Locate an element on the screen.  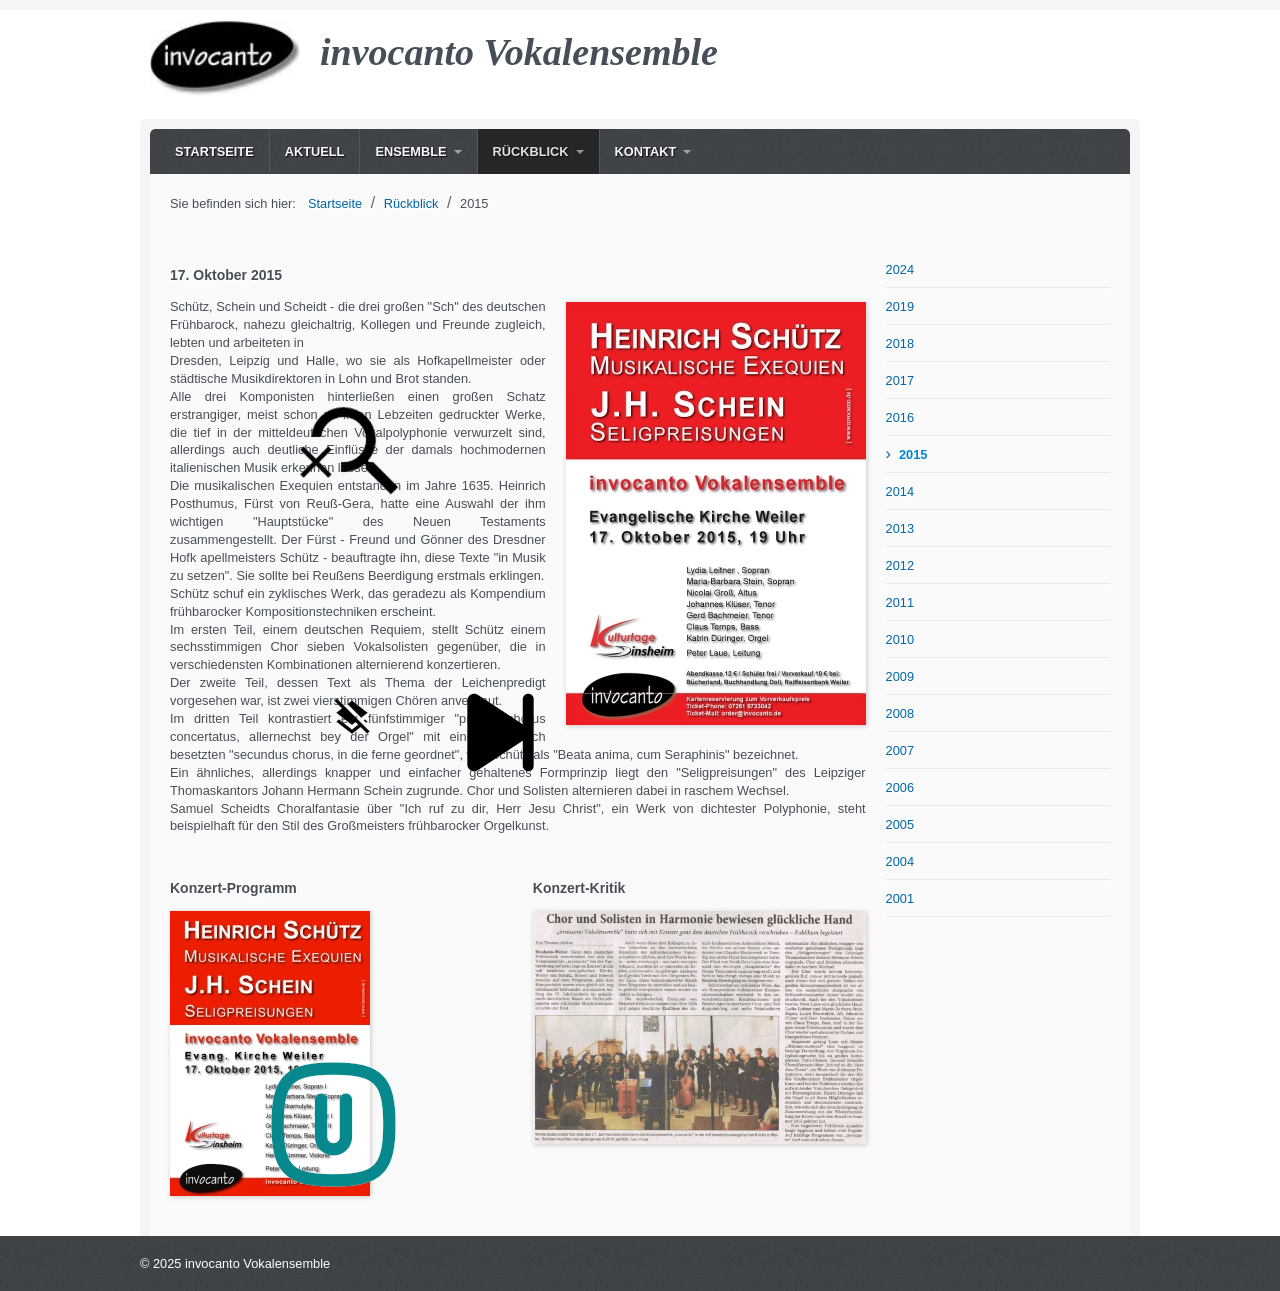
clear all map layers is located at coordinates (352, 718).